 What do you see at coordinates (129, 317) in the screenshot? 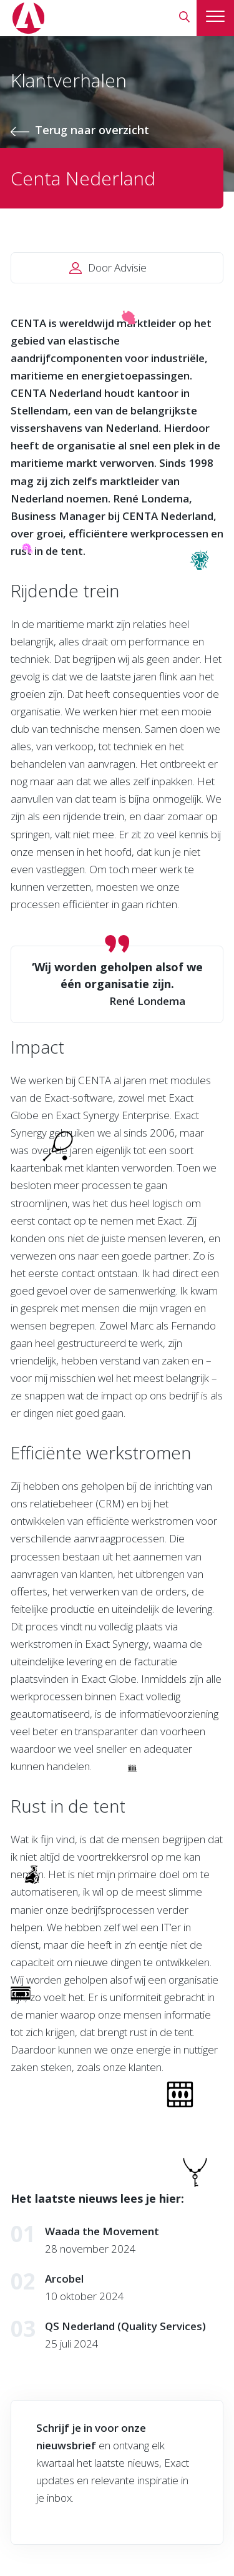
I see `select tanzania as your country or region` at bounding box center [129, 317].